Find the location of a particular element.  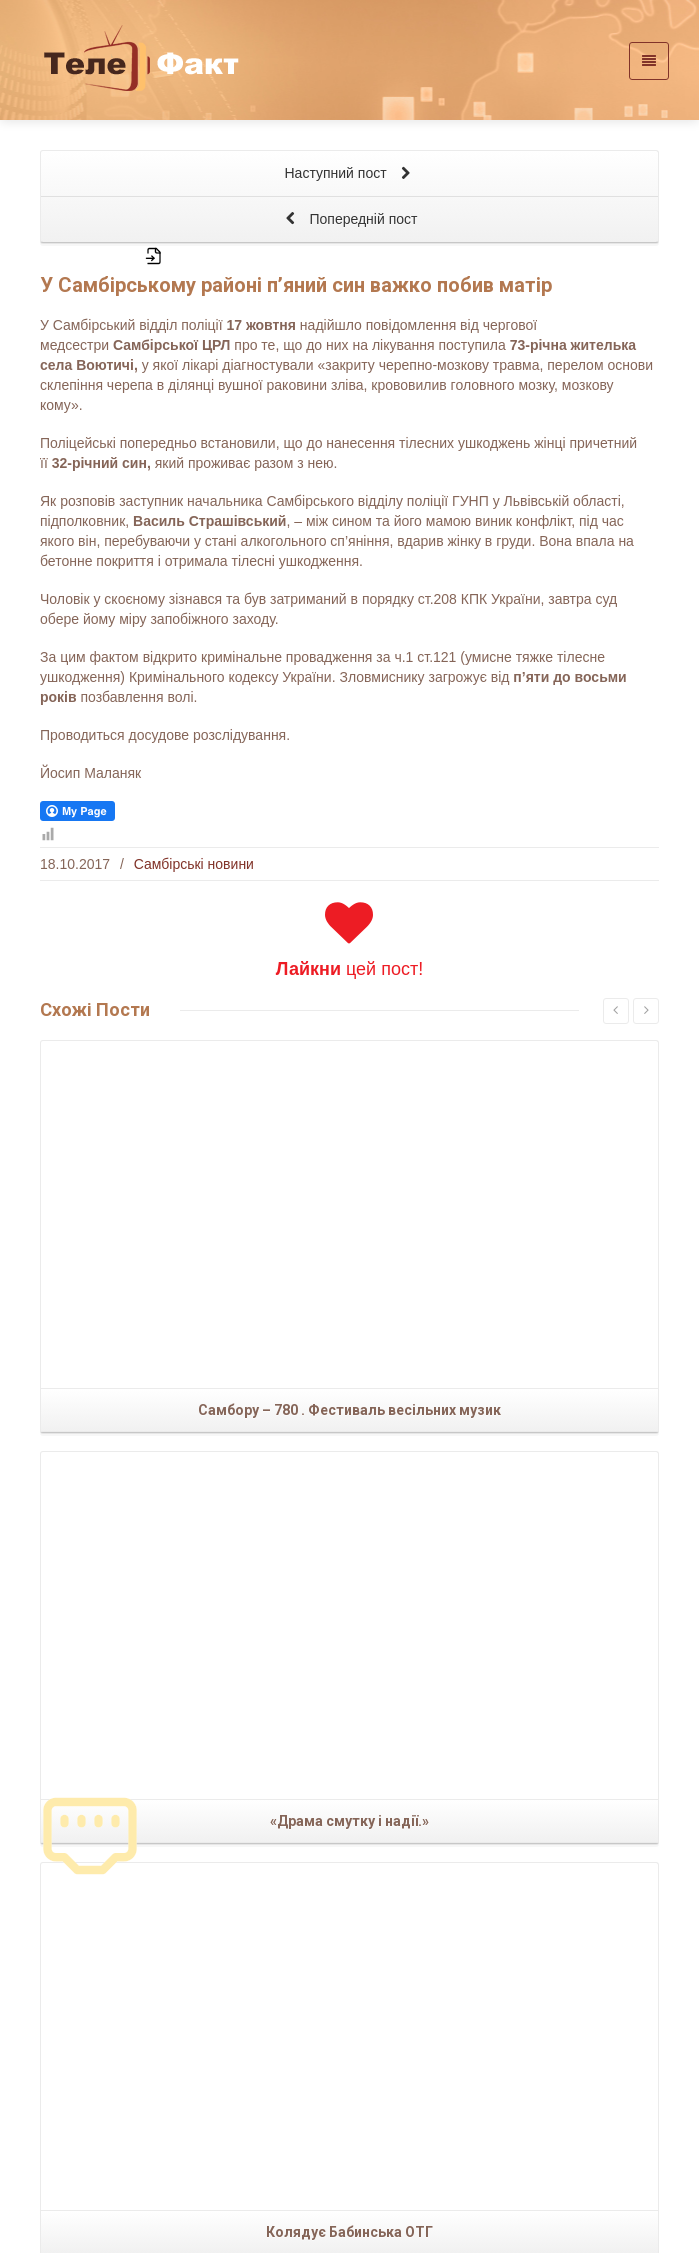

import a file into the application is located at coordinates (154, 256).